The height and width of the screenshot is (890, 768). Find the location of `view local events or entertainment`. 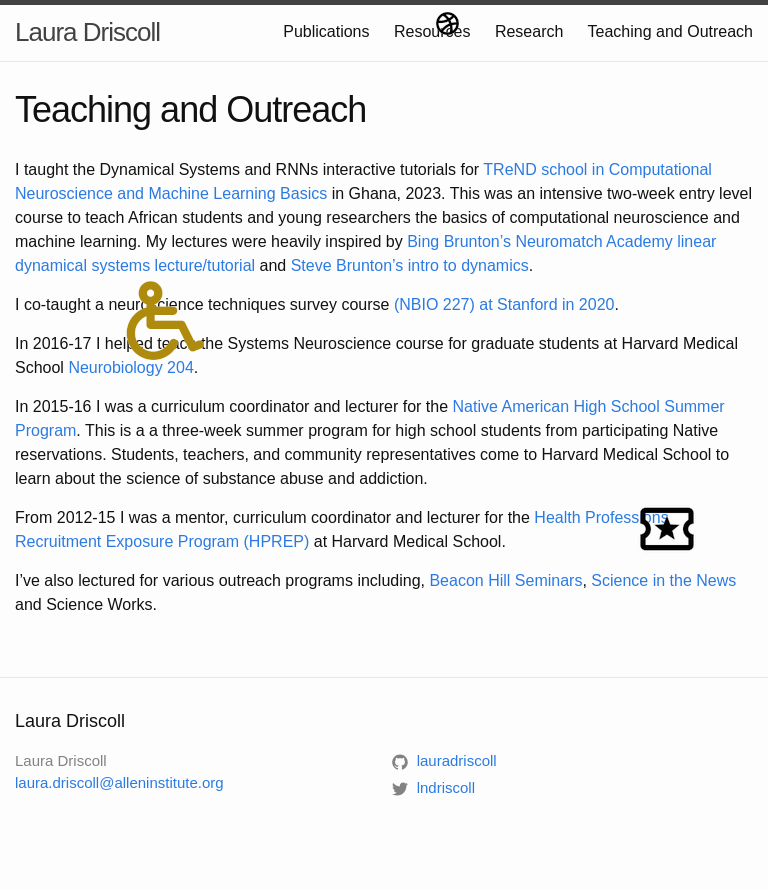

view local events or entertainment is located at coordinates (667, 529).